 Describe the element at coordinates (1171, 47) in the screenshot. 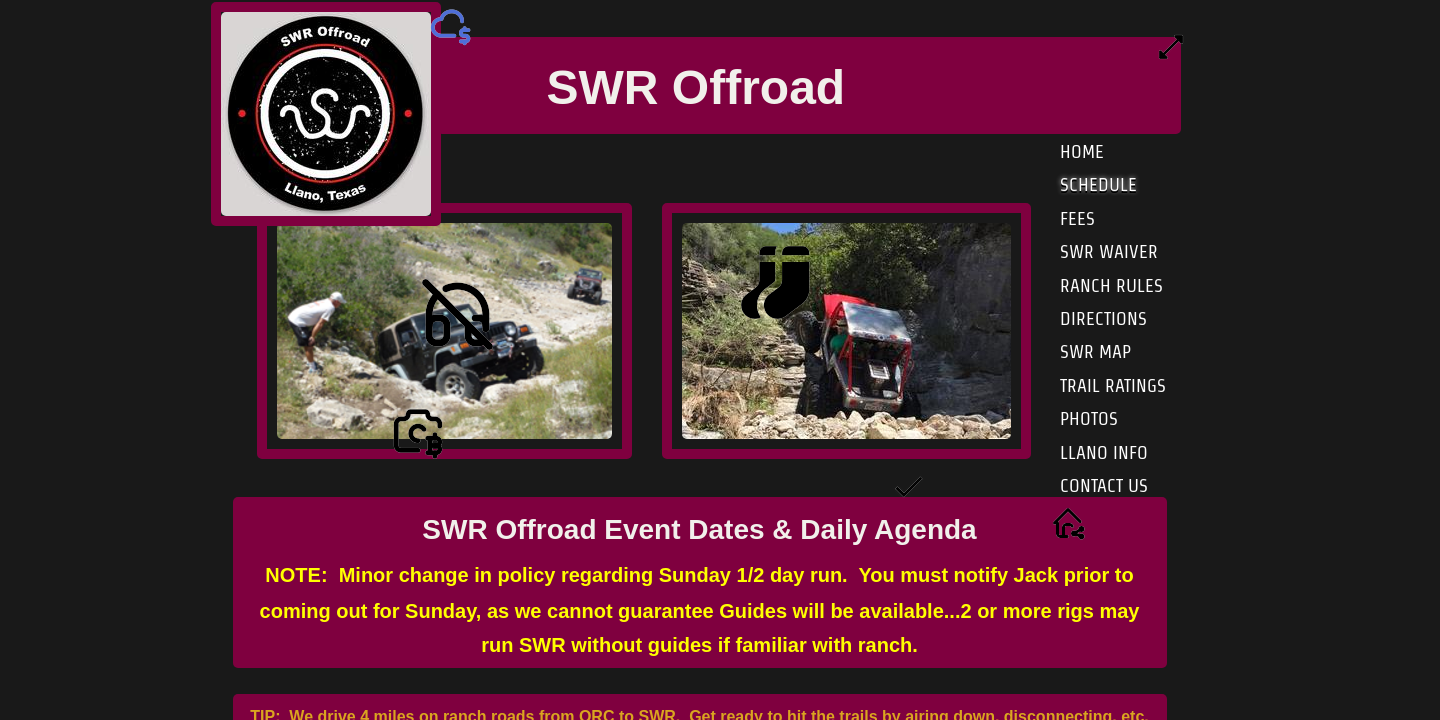

I see `expand to full screen` at that location.